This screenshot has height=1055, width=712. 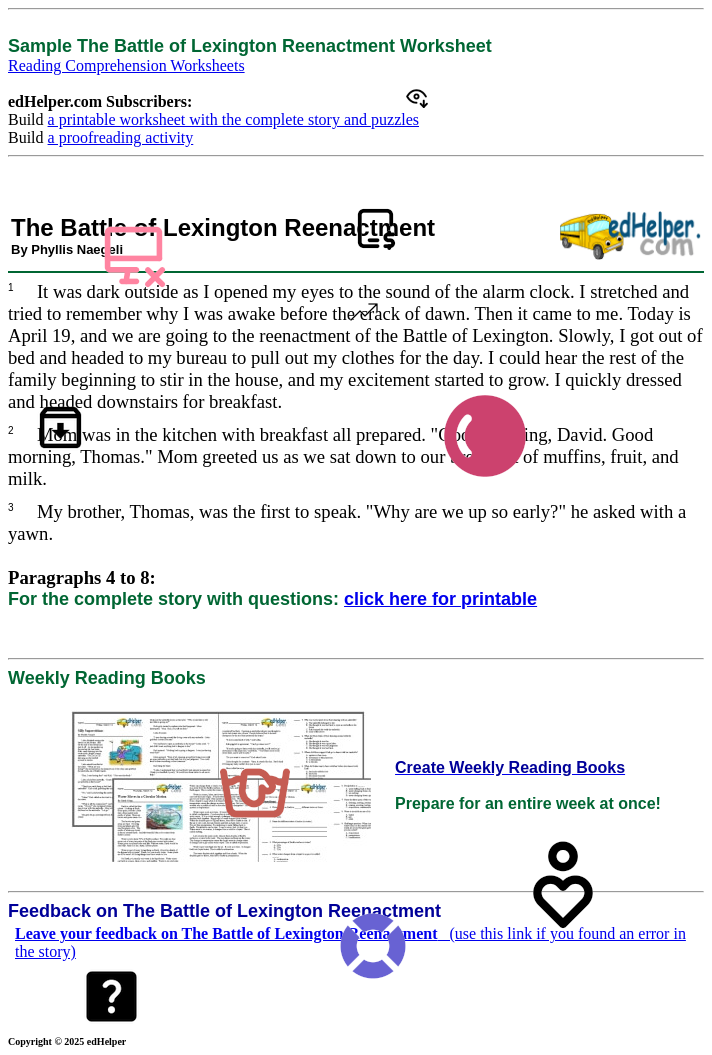 What do you see at coordinates (364, 313) in the screenshot?
I see `indicates positive growth or upward trend` at bounding box center [364, 313].